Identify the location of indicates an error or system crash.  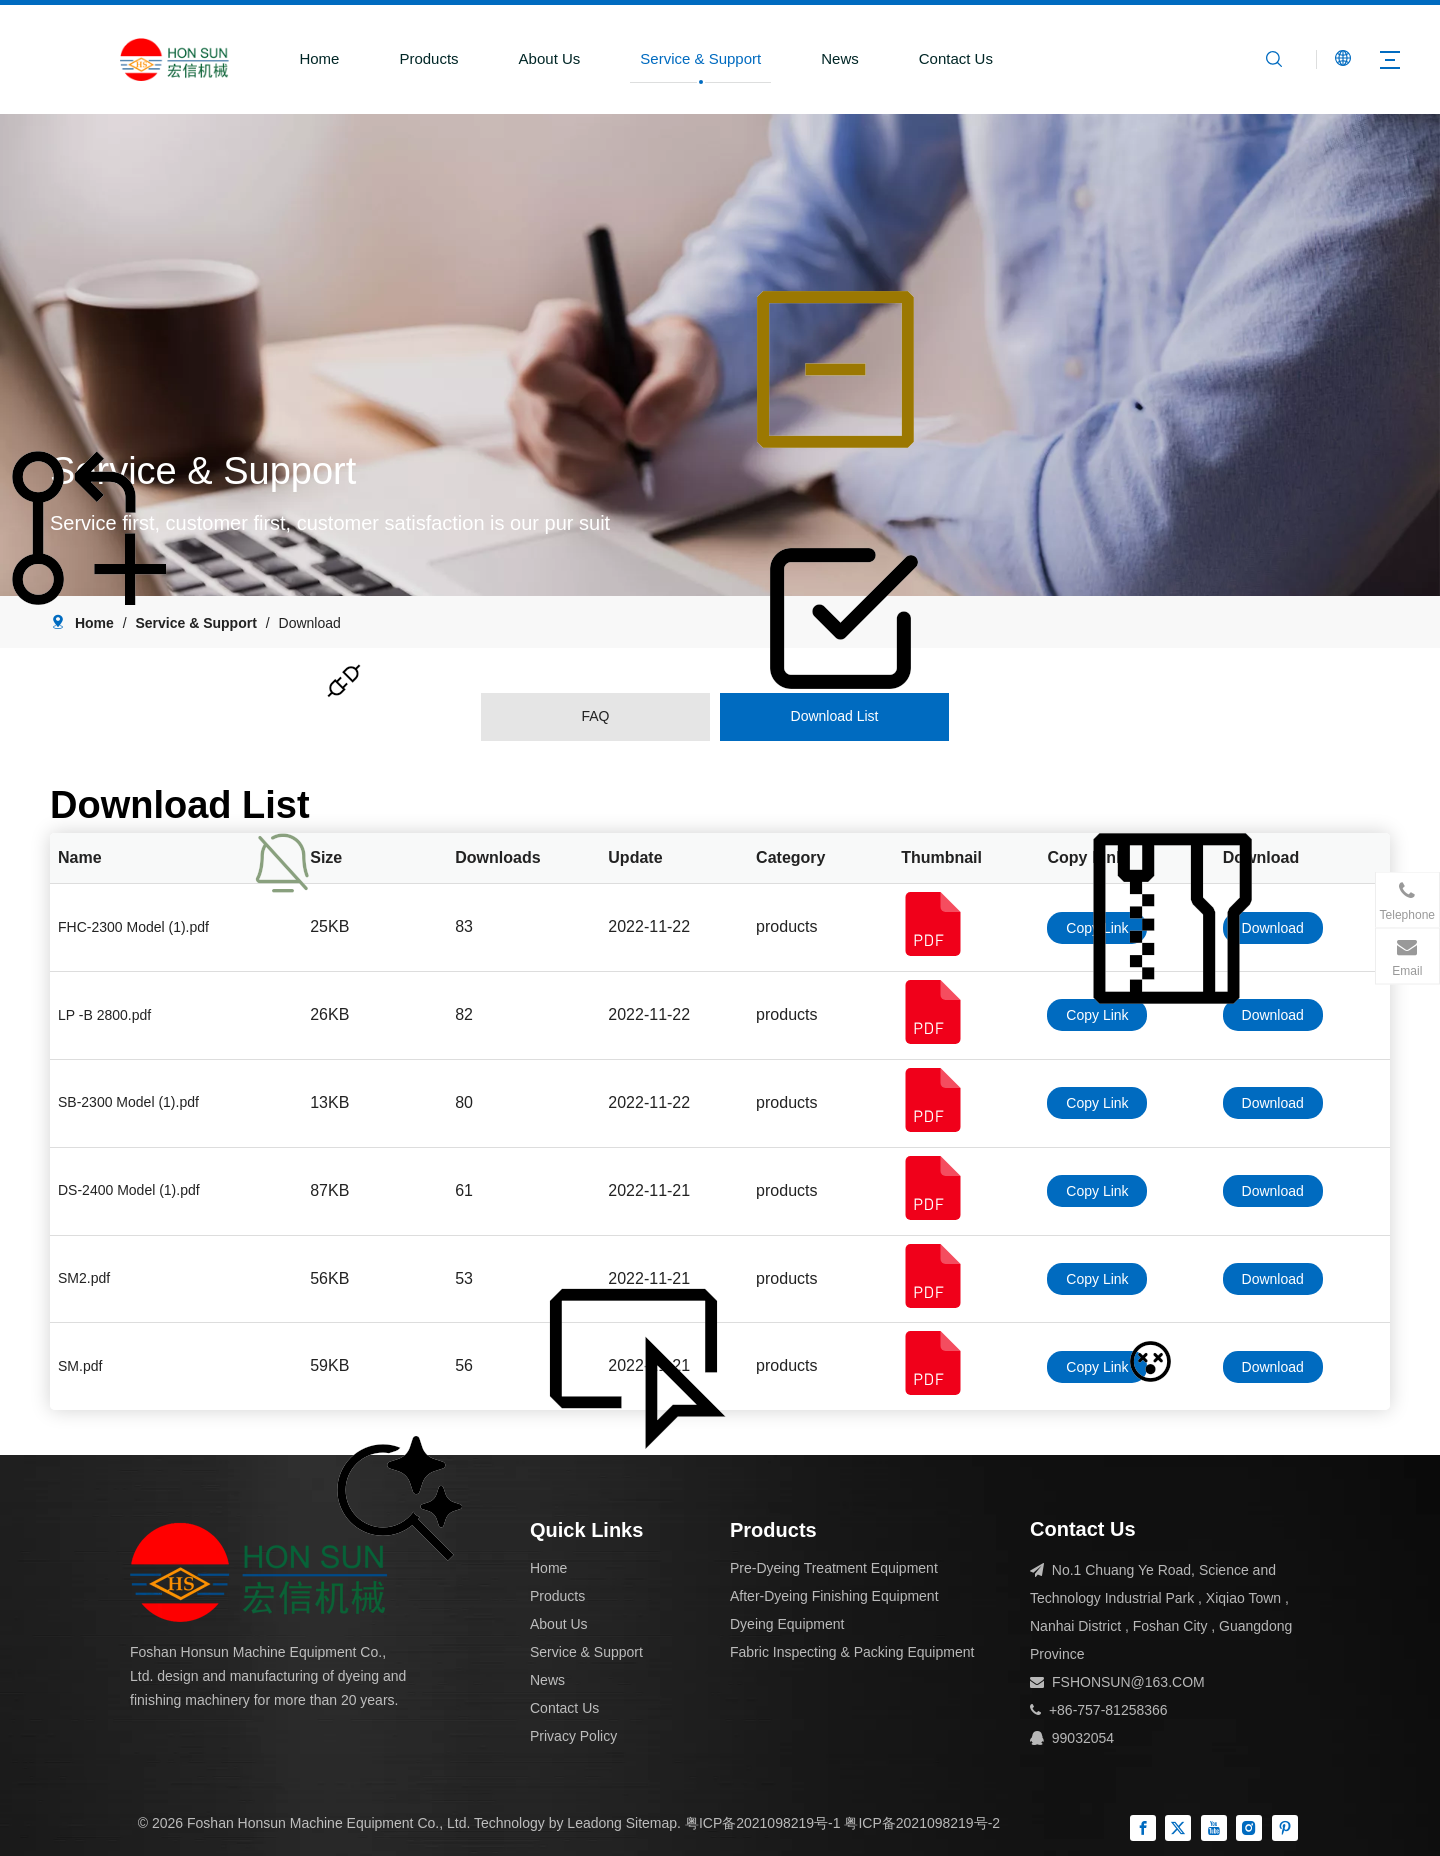
(1150, 1361).